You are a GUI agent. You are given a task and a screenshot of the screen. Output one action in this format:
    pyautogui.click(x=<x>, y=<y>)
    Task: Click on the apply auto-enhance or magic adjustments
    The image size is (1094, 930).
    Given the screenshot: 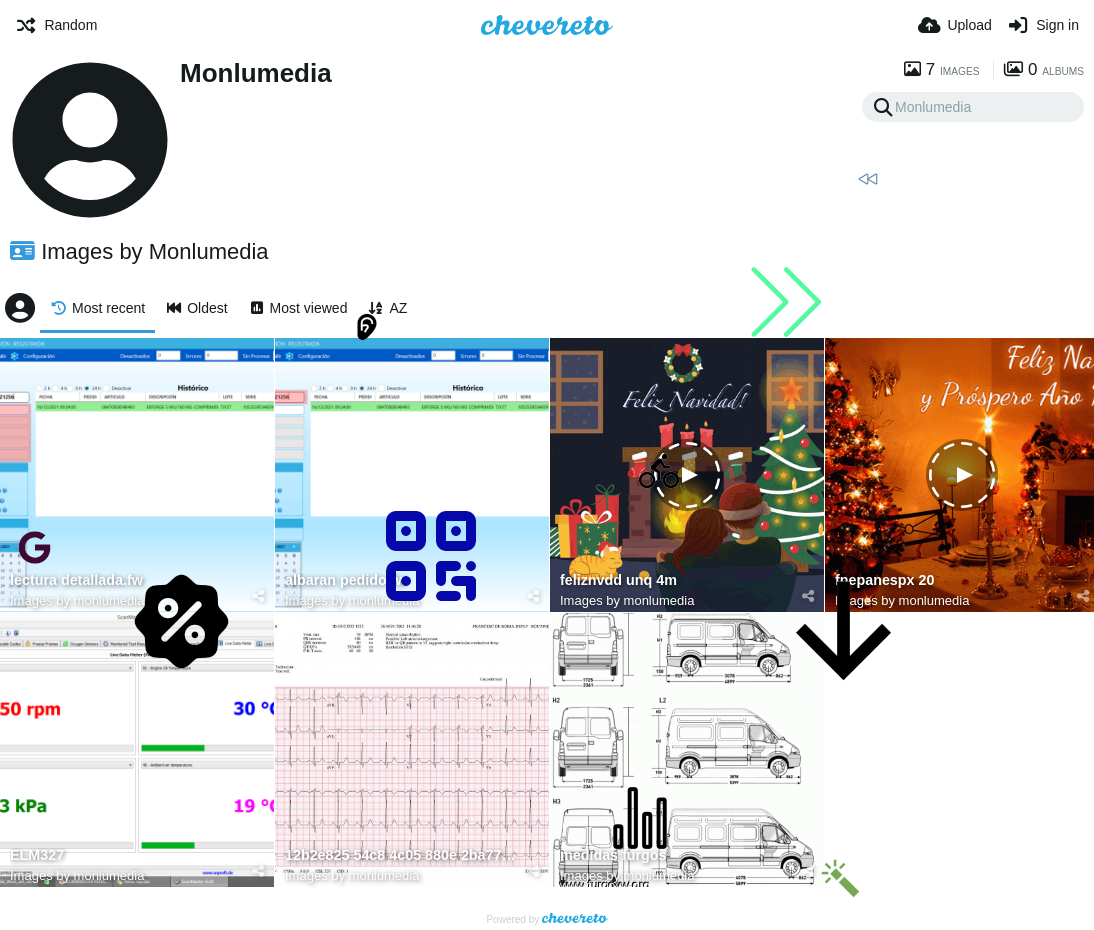 What is the action you would take?
    pyautogui.click(x=840, y=878)
    